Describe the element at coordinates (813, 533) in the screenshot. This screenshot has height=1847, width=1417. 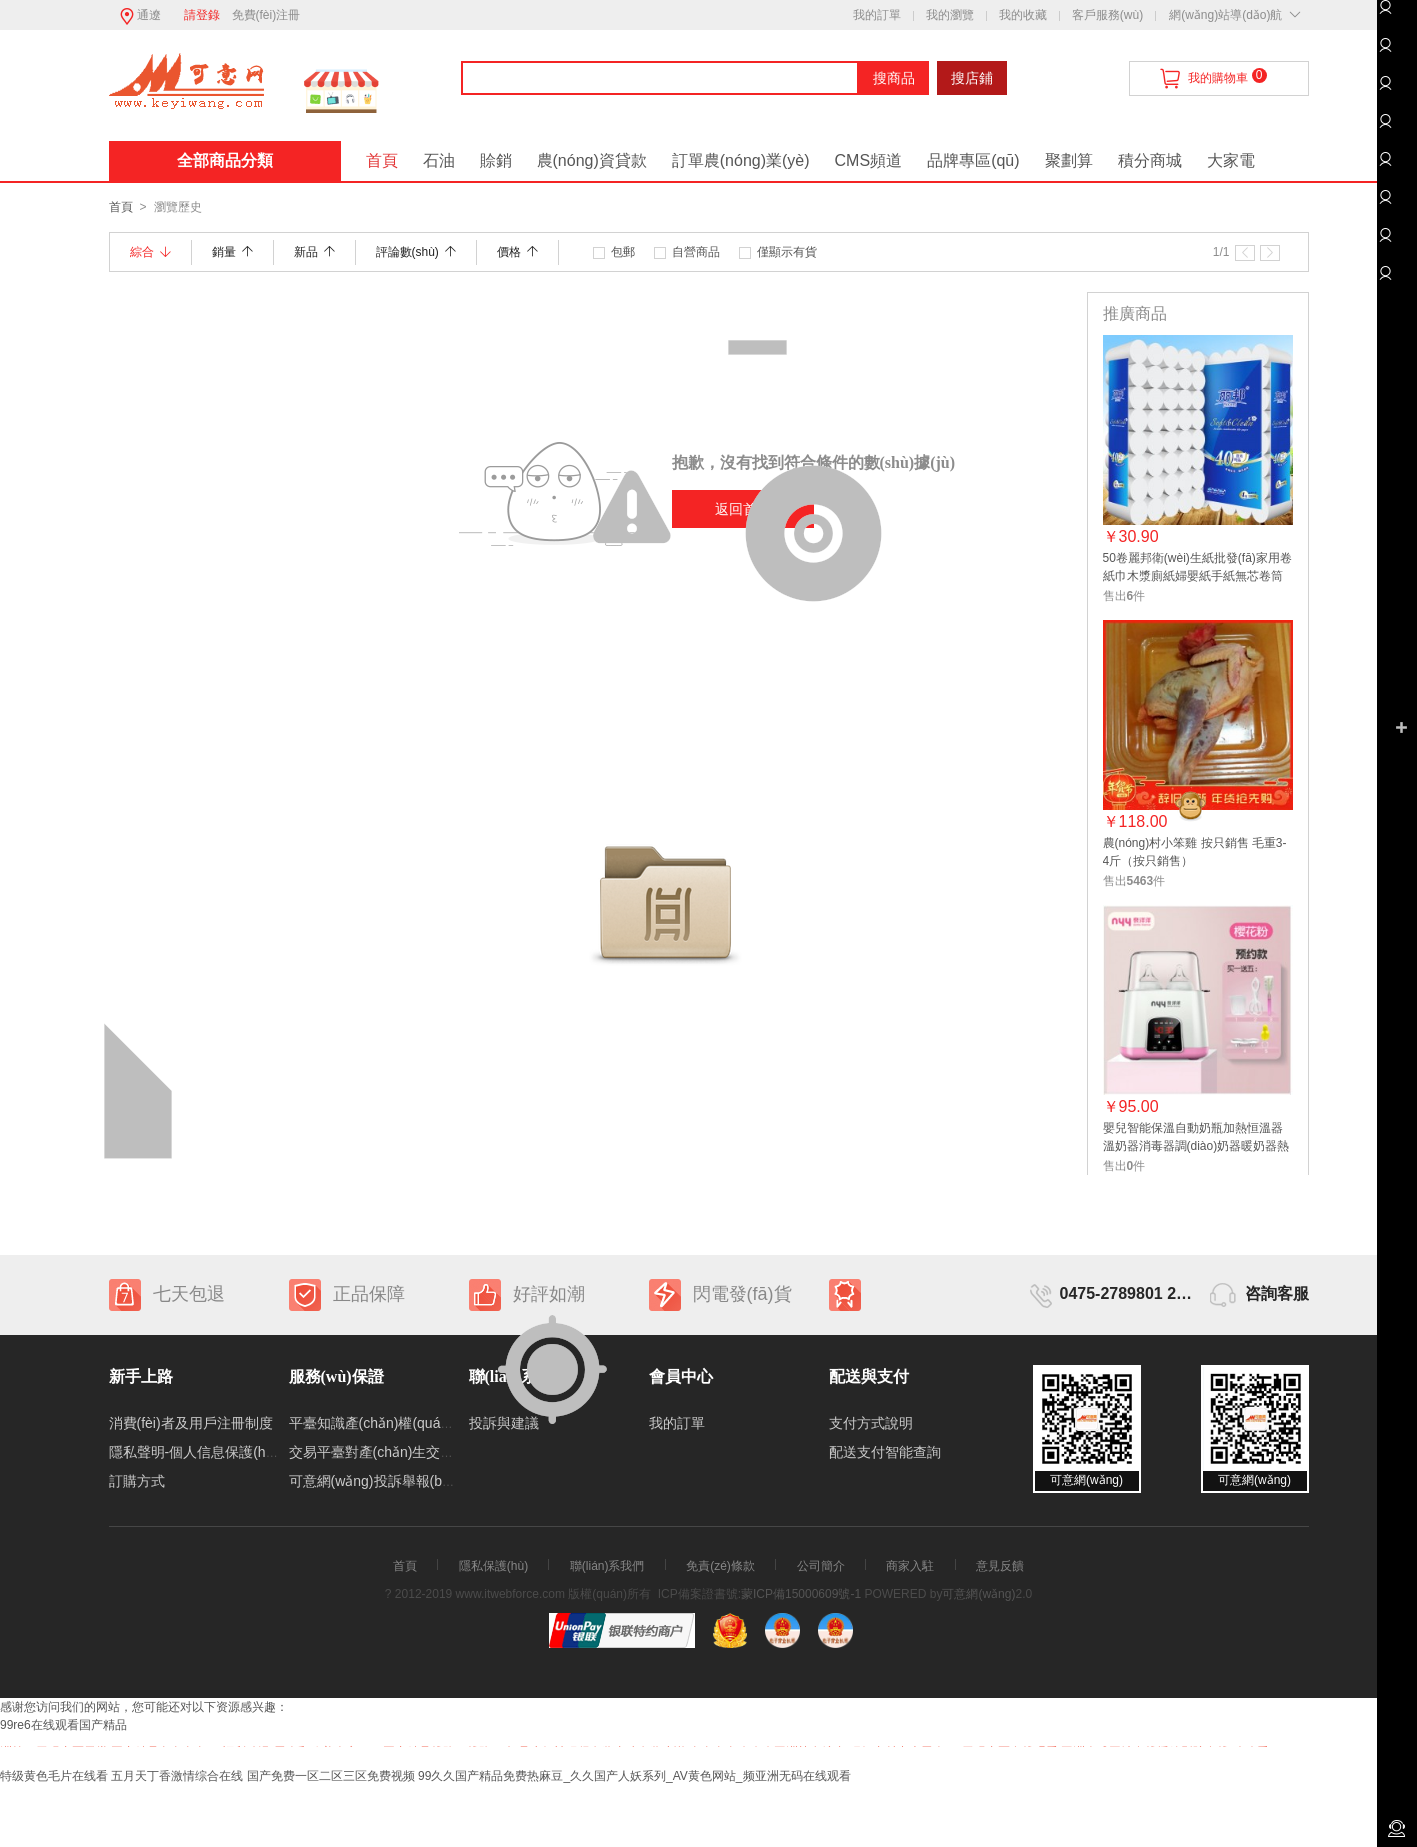
I see `indicates a blu-ray disc or BD media` at that location.